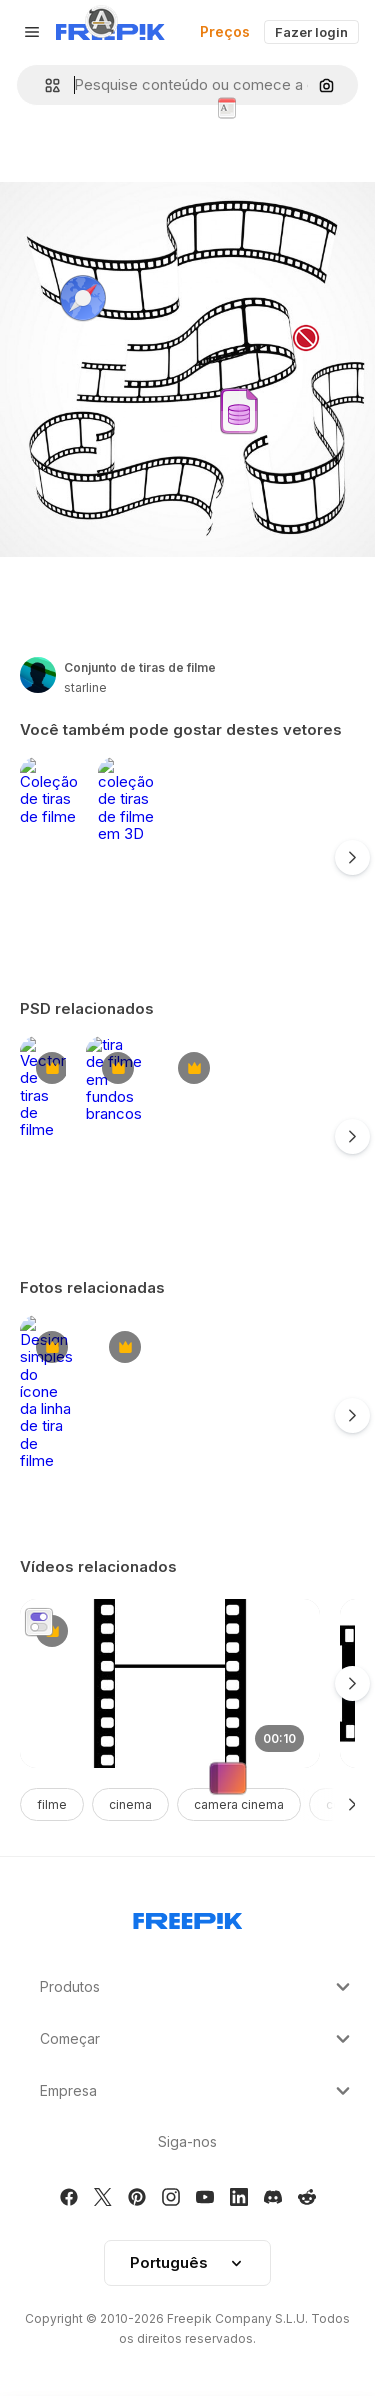  What do you see at coordinates (227, 108) in the screenshot?
I see `open ebook reader application` at bounding box center [227, 108].